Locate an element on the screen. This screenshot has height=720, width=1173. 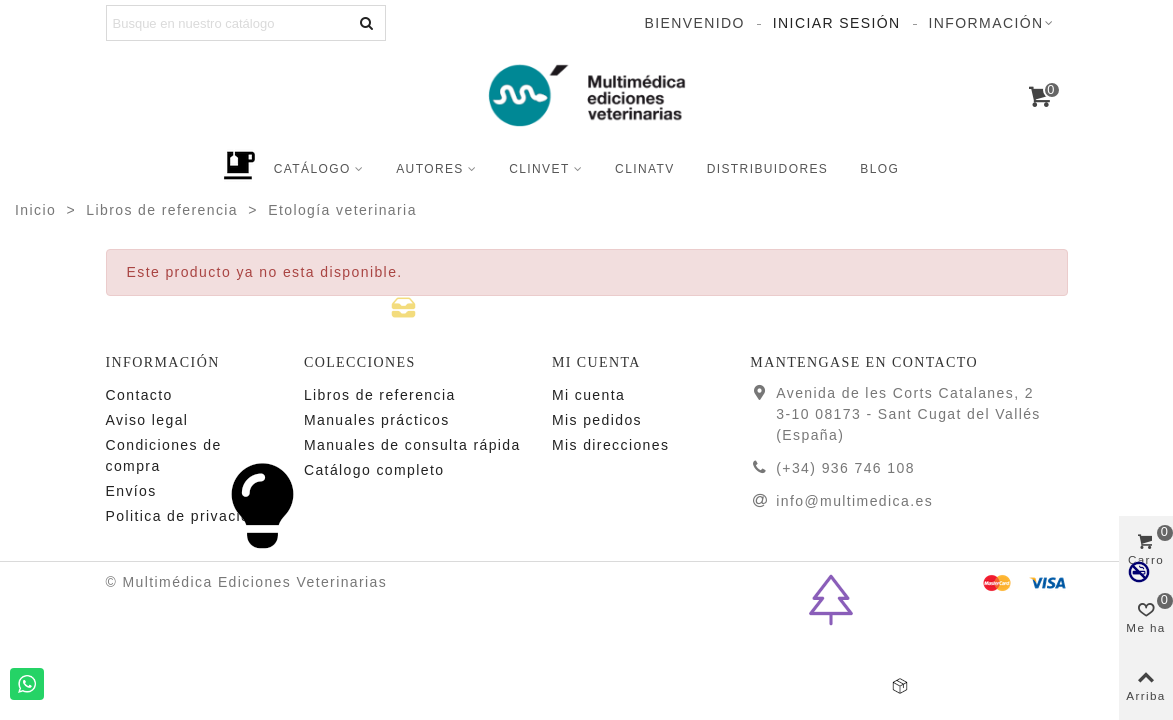
indicates a no smoking zone or area is located at coordinates (1139, 572).